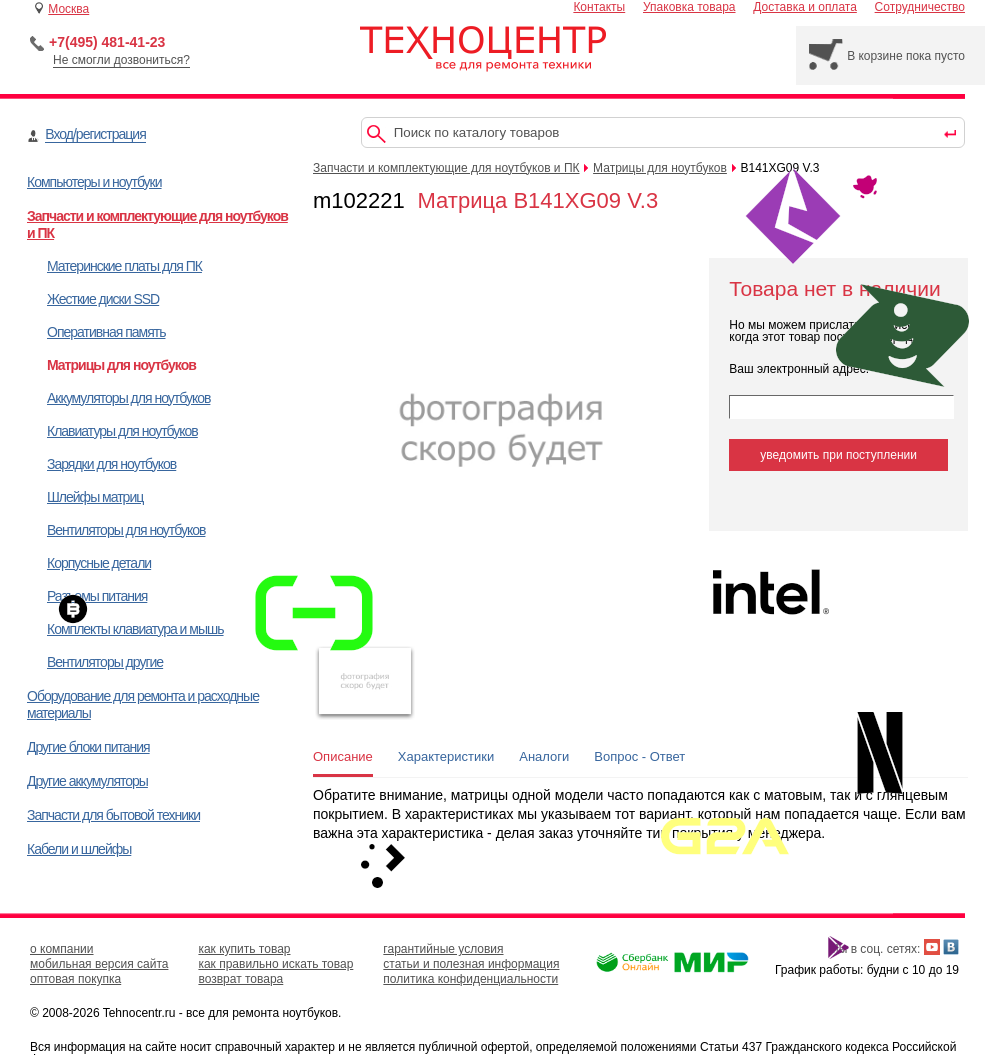 The width and height of the screenshot is (985, 1055). Describe the element at coordinates (902, 335) in the screenshot. I see `open the Boost mobile app` at that location.